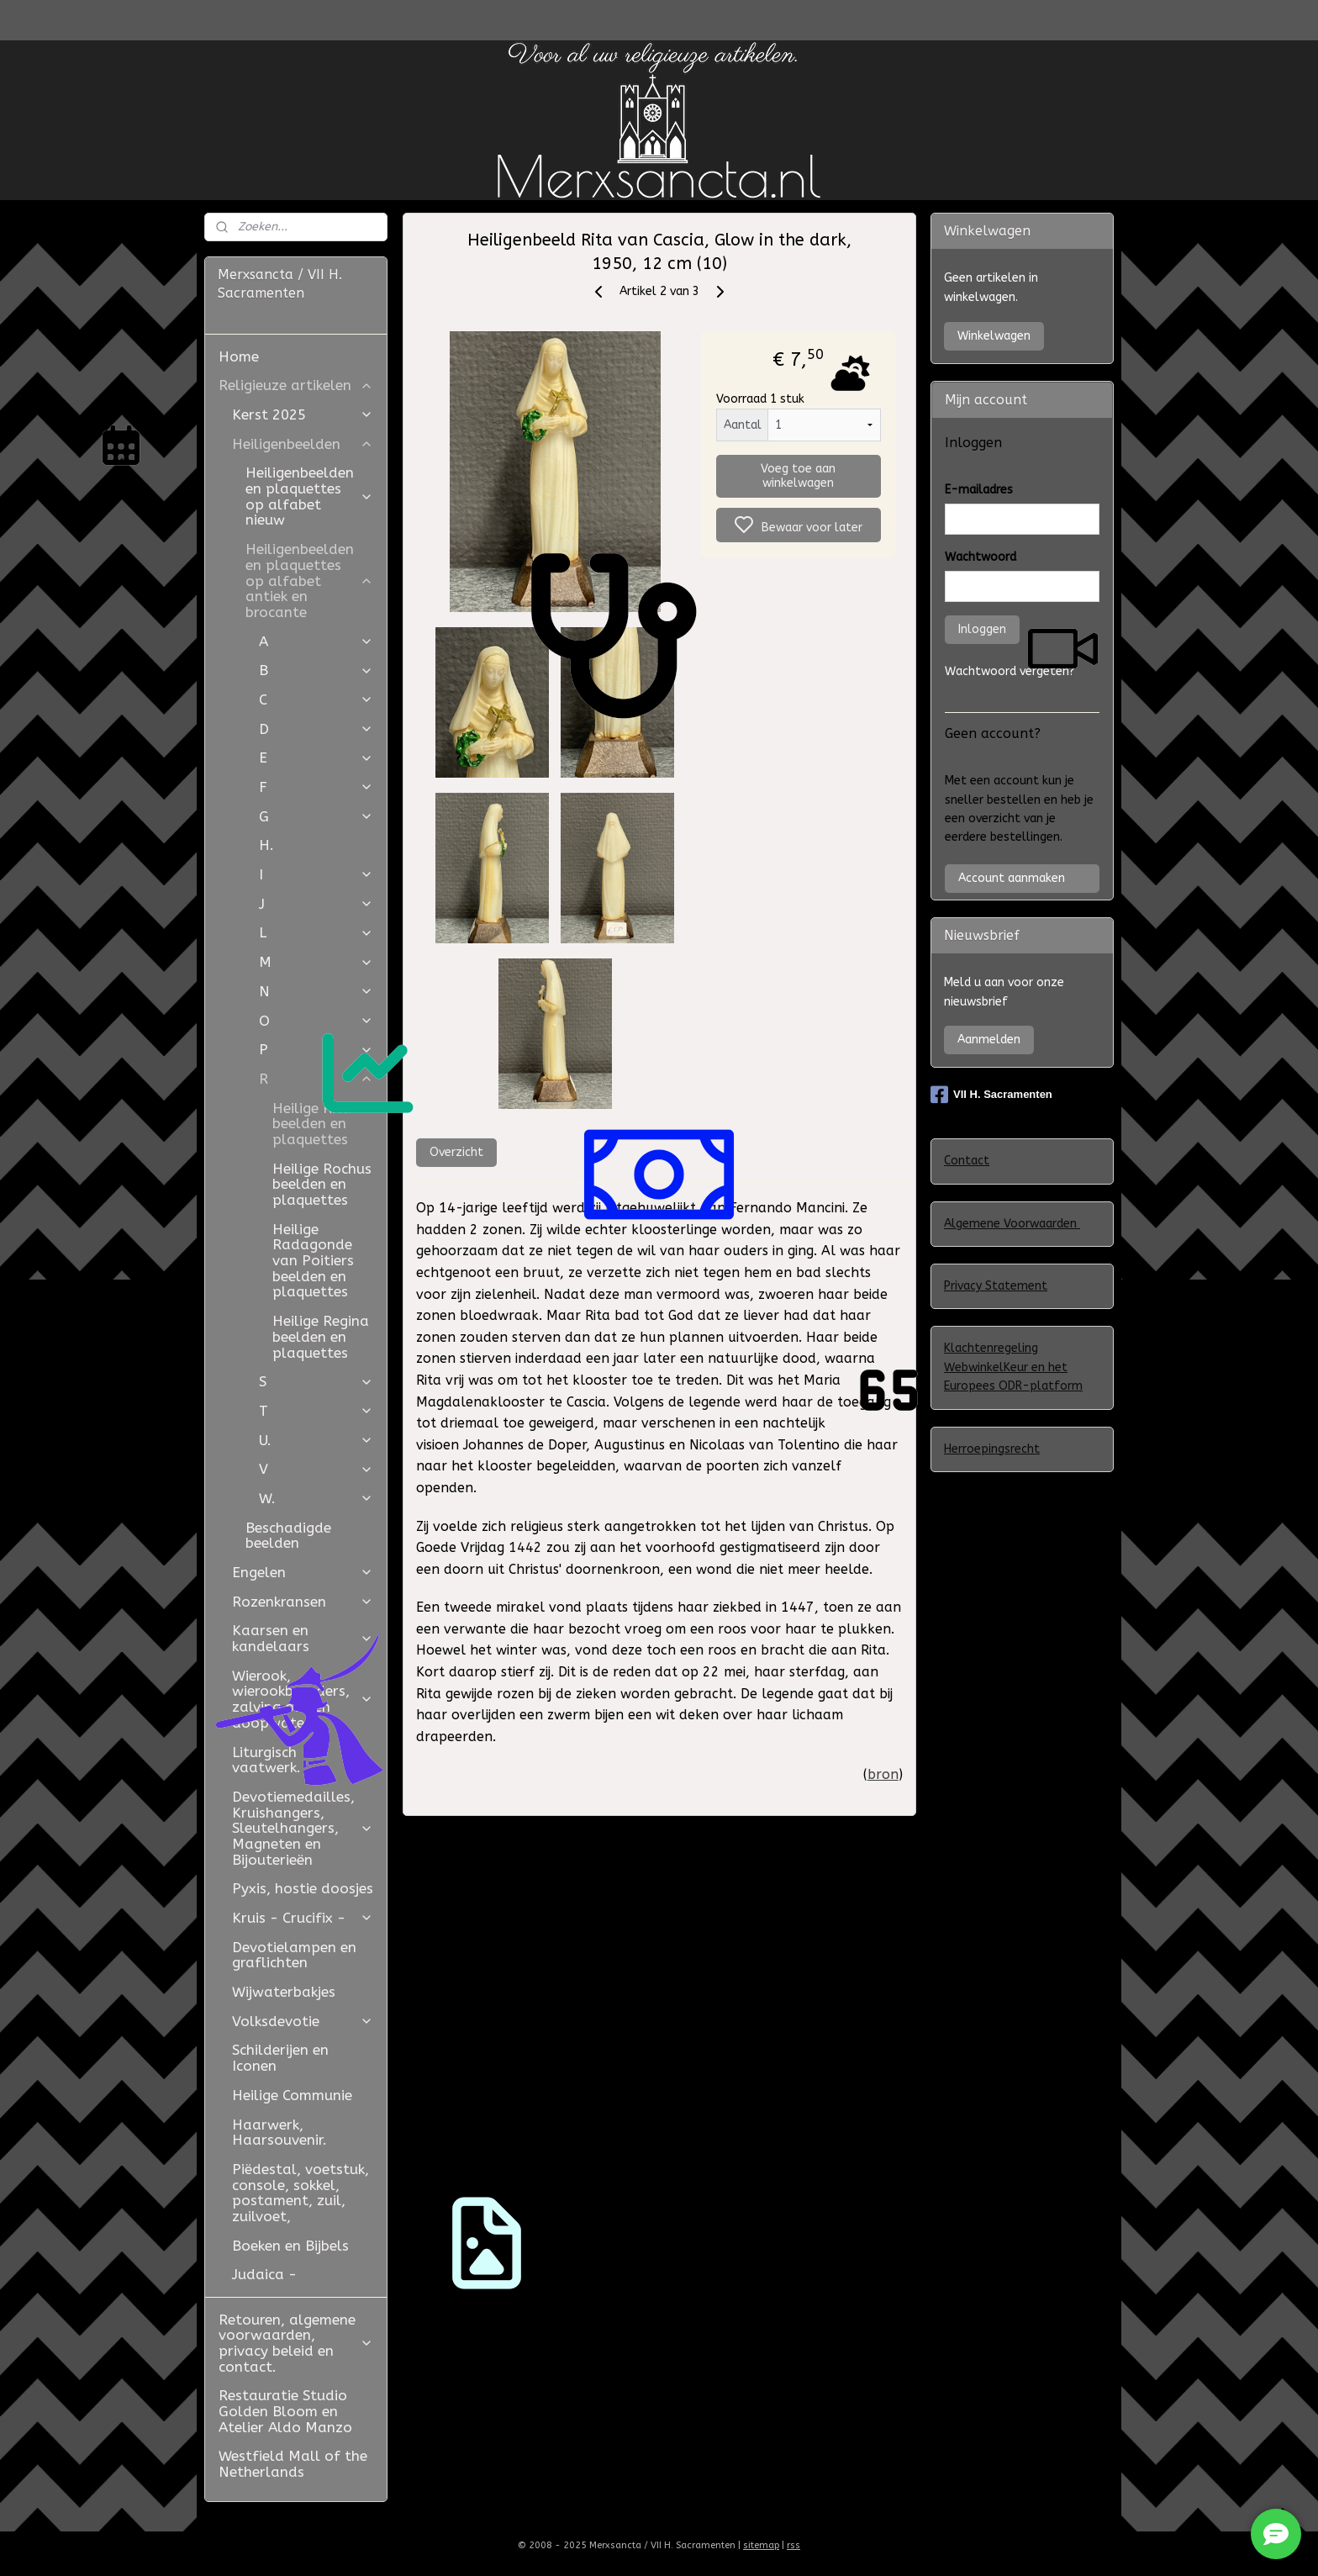 The image size is (1318, 2576). I want to click on displays the number 65 as a label or badge, so click(888, 1390).